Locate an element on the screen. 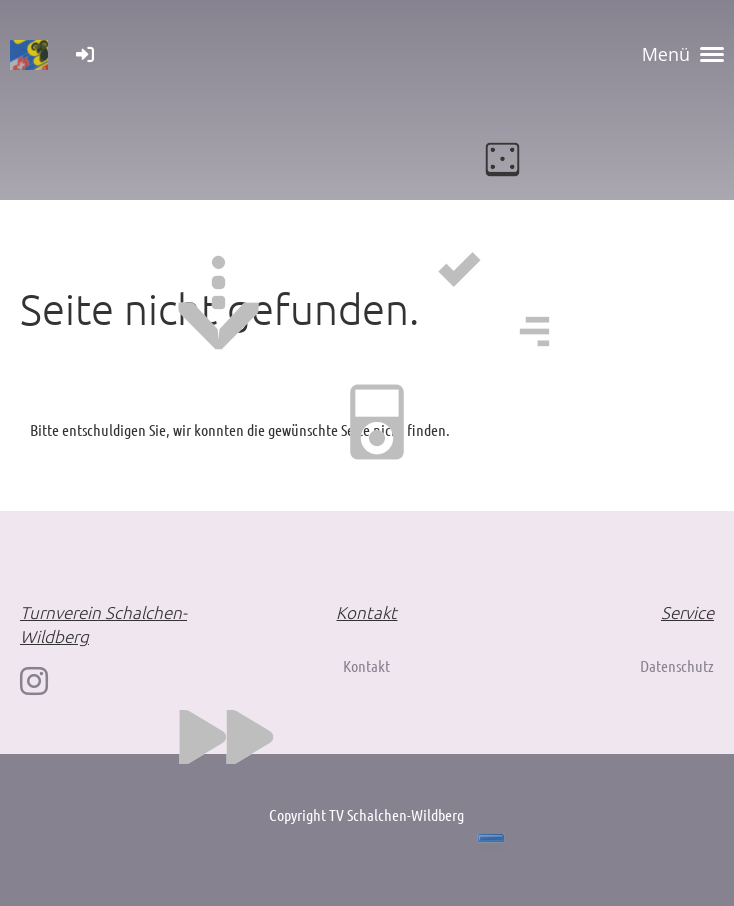  access media player device is located at coordinates (377, 422).